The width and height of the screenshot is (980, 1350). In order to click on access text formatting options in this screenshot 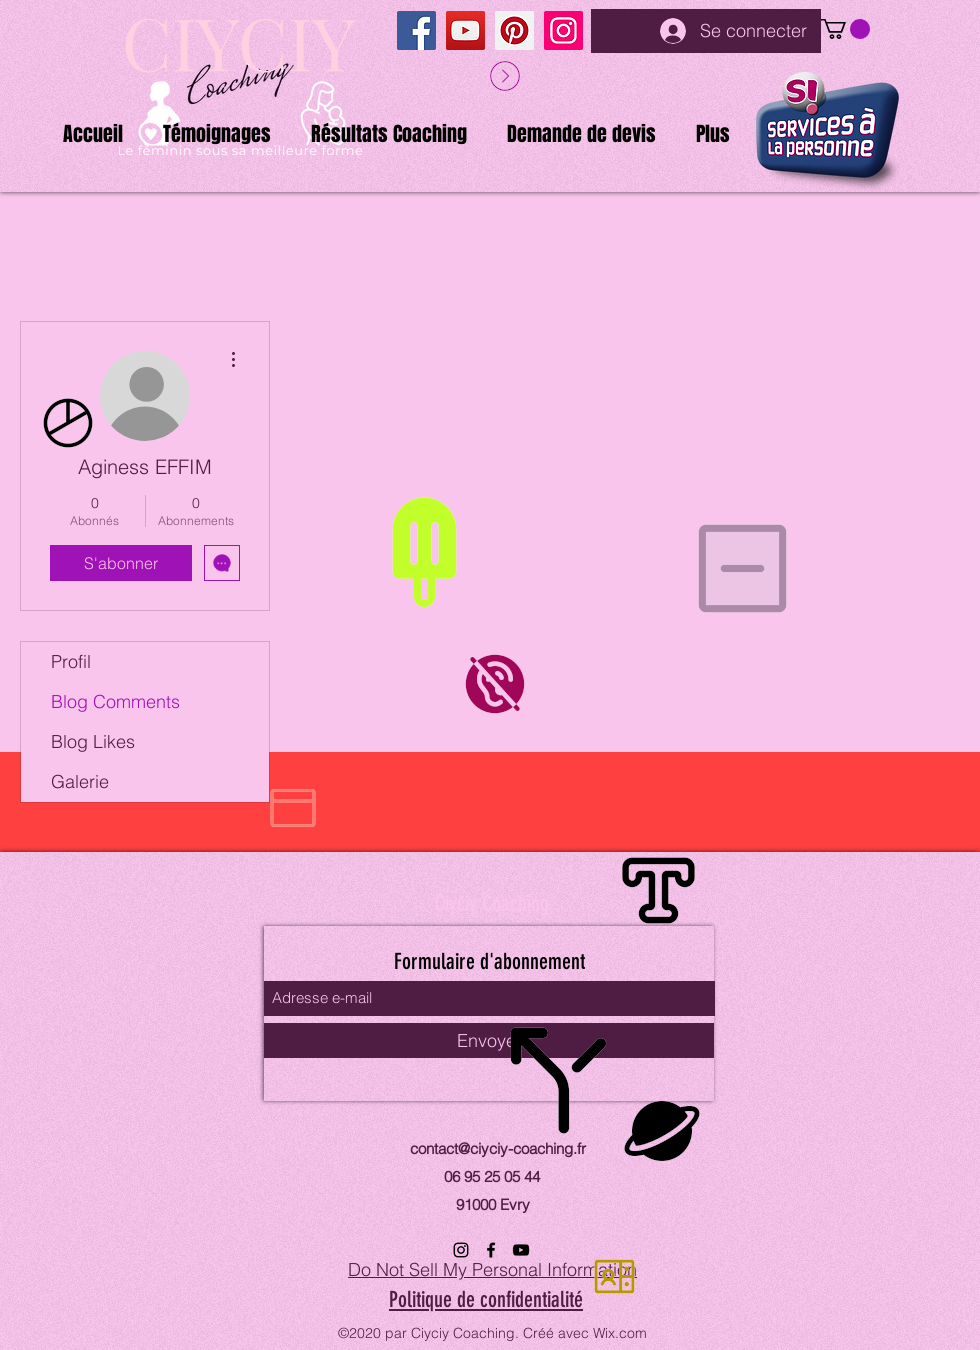, I will do `click(658, 890)`.